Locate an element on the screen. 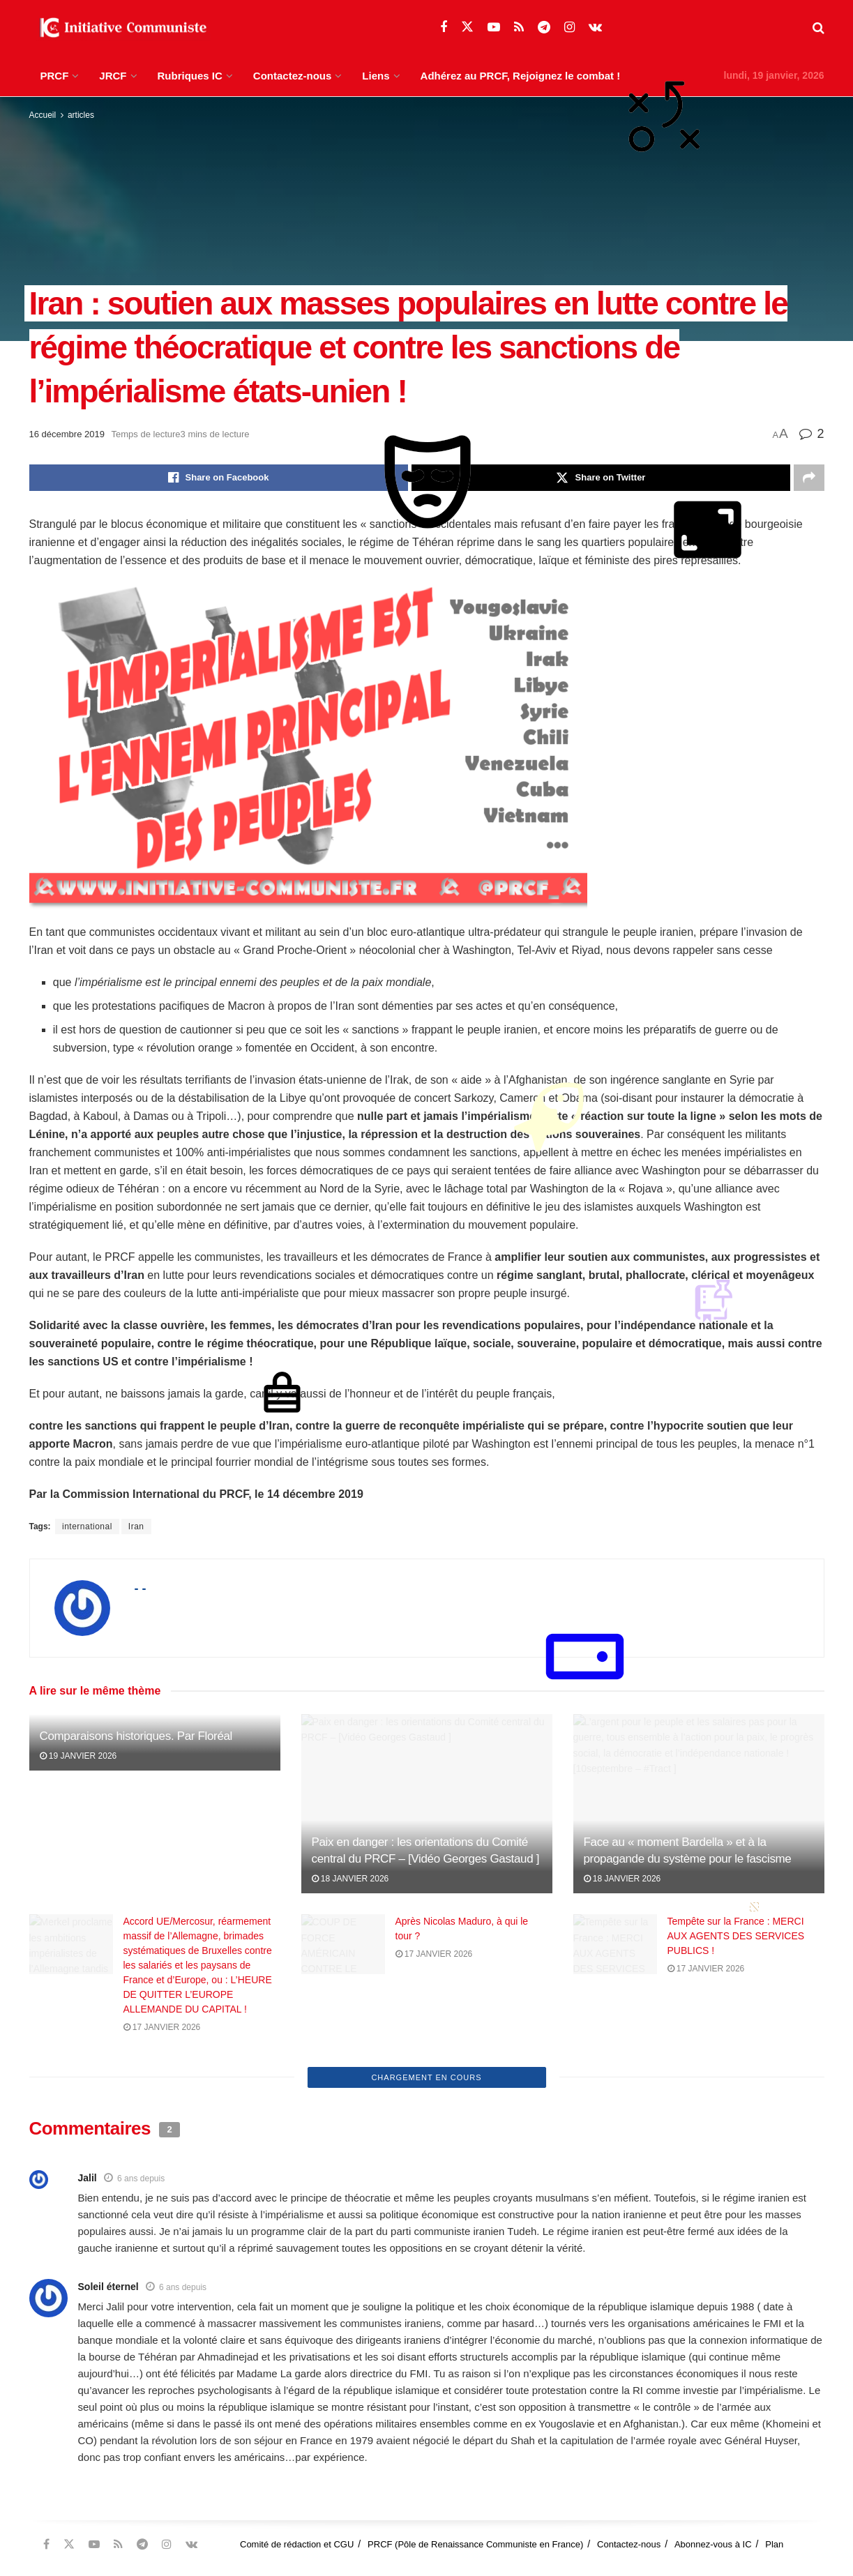 The width and height of the screenshot is (853, 2576). access fishing or marine-related features is located at coordinates (552, 1114).